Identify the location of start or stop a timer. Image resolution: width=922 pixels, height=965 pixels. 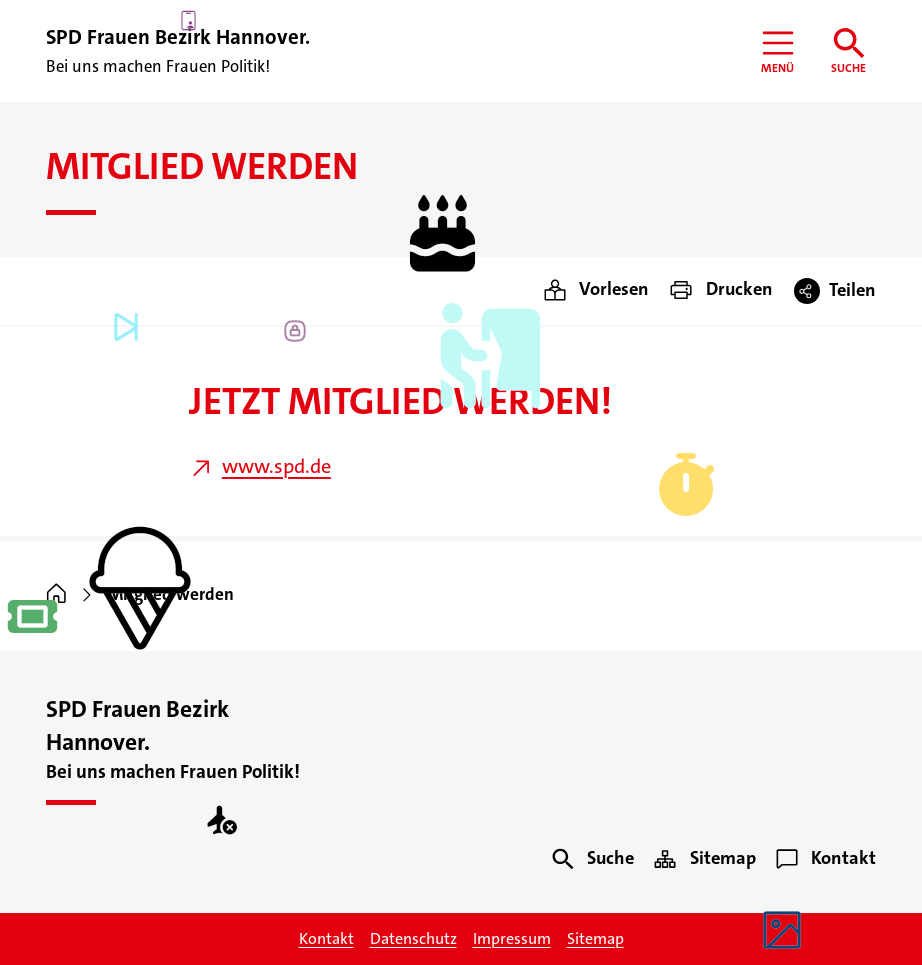
(686, 485).